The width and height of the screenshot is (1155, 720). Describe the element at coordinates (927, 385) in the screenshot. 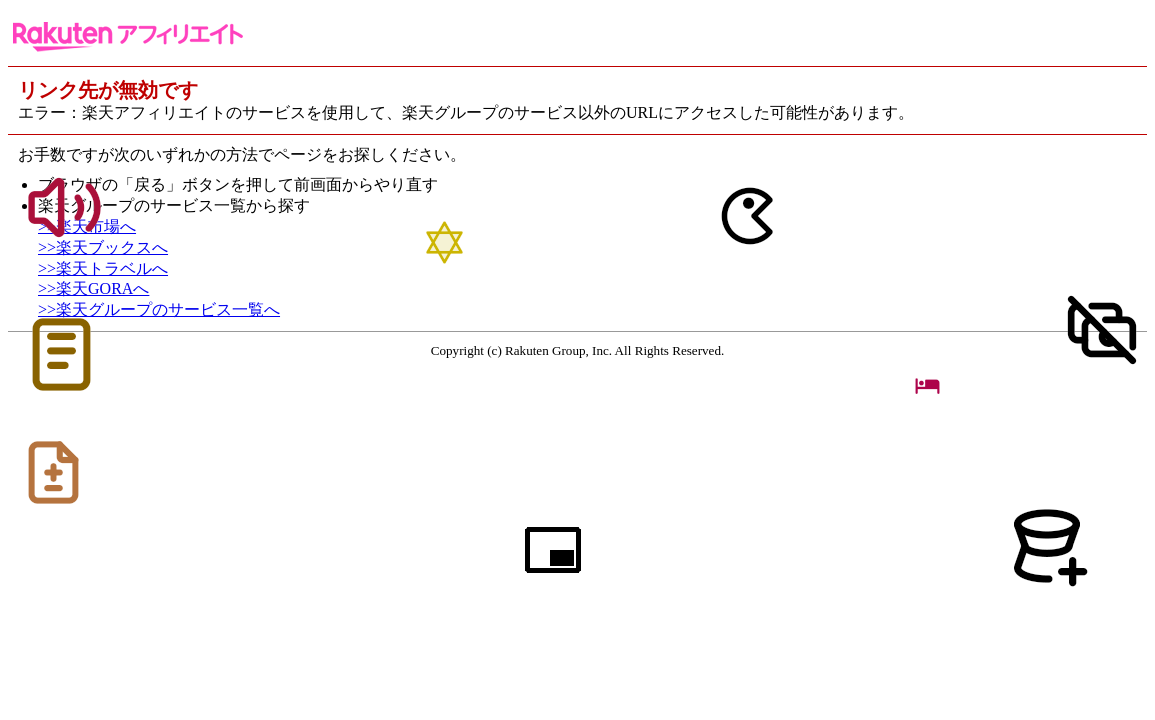

I see `book a hotel or accommodation` at that location.